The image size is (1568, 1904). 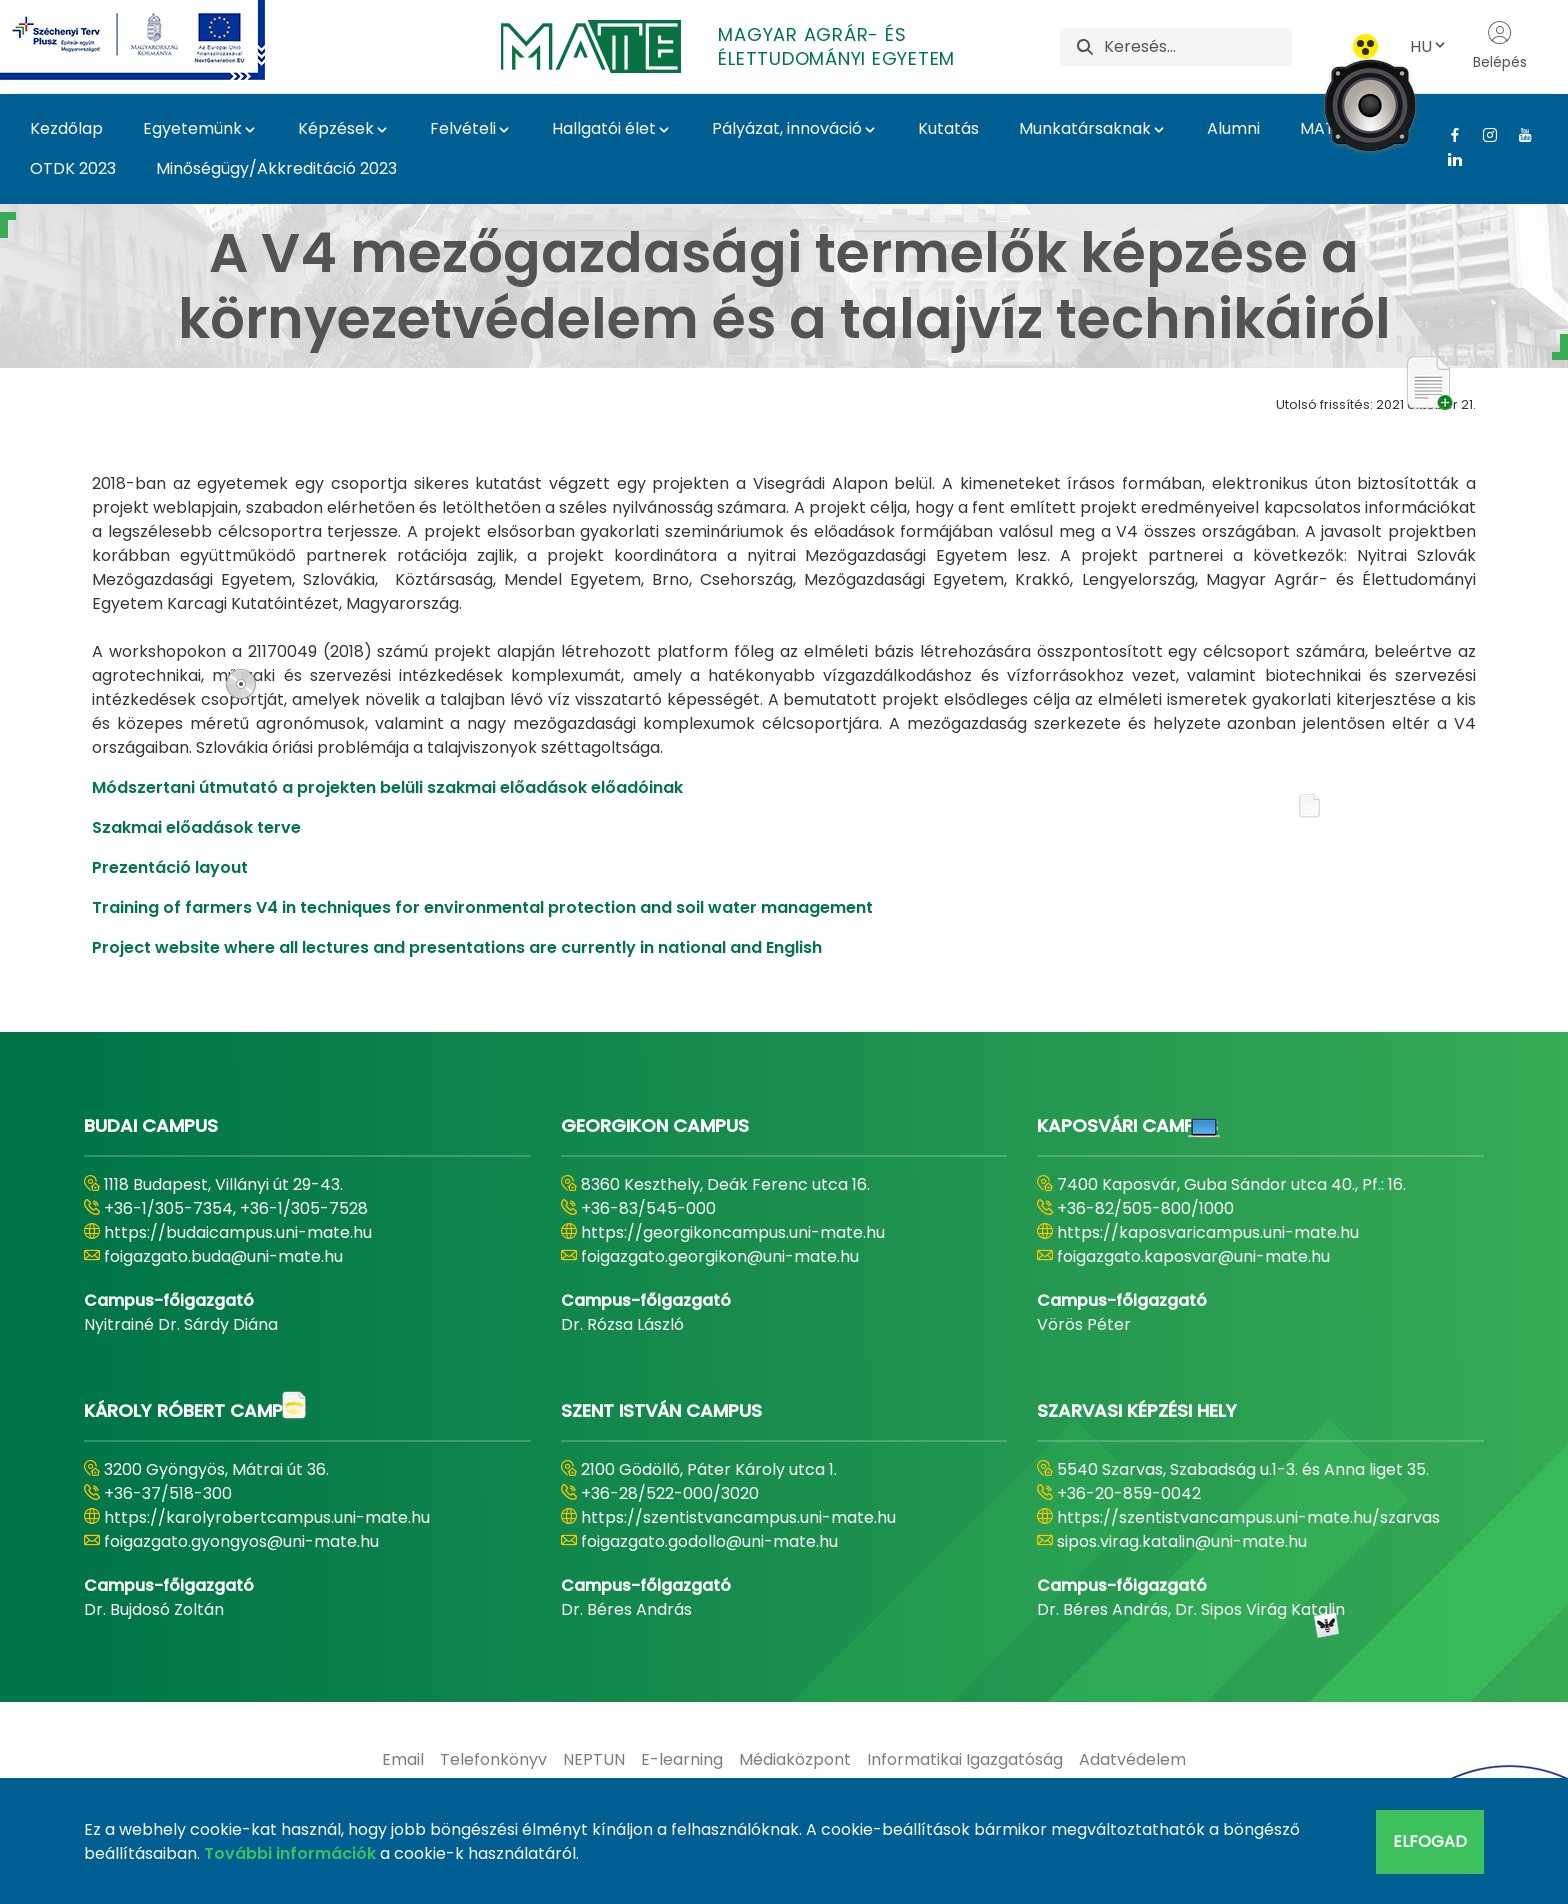 What do you see at coordinates (1428, 382) in the screenshot?
I see `create a new document` at bounding box center [1428, 382].